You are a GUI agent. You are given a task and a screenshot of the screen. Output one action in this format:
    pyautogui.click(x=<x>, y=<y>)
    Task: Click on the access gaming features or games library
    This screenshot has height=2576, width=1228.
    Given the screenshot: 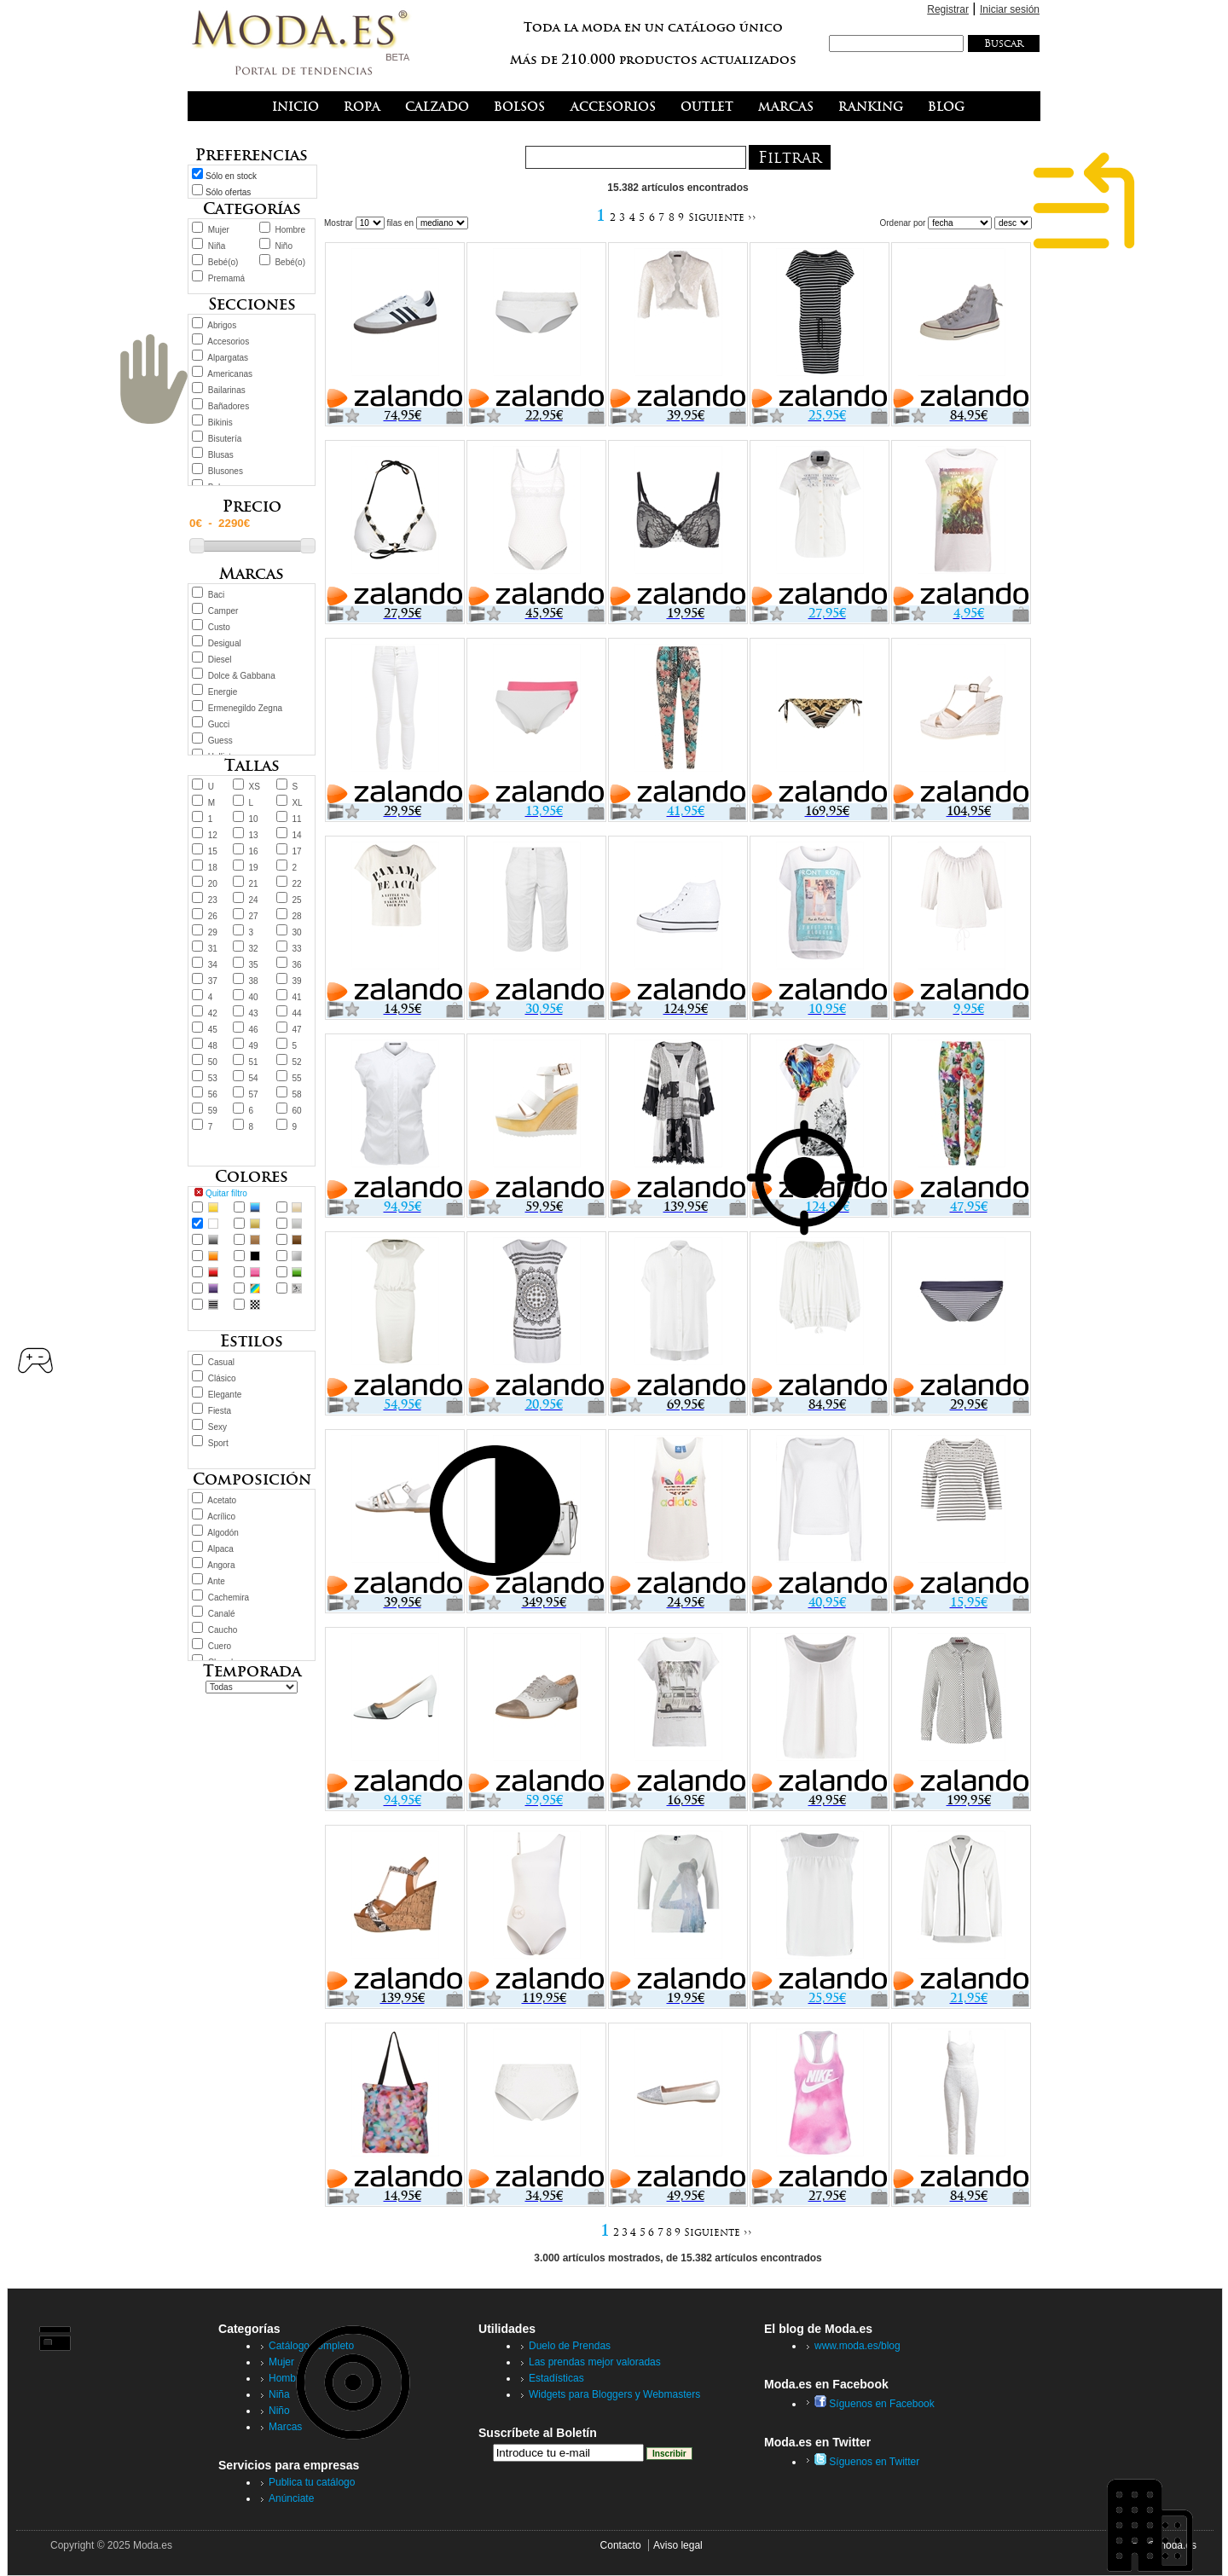 What is the action you would take?
    pyautogui.click(x=35, y=1360)
    